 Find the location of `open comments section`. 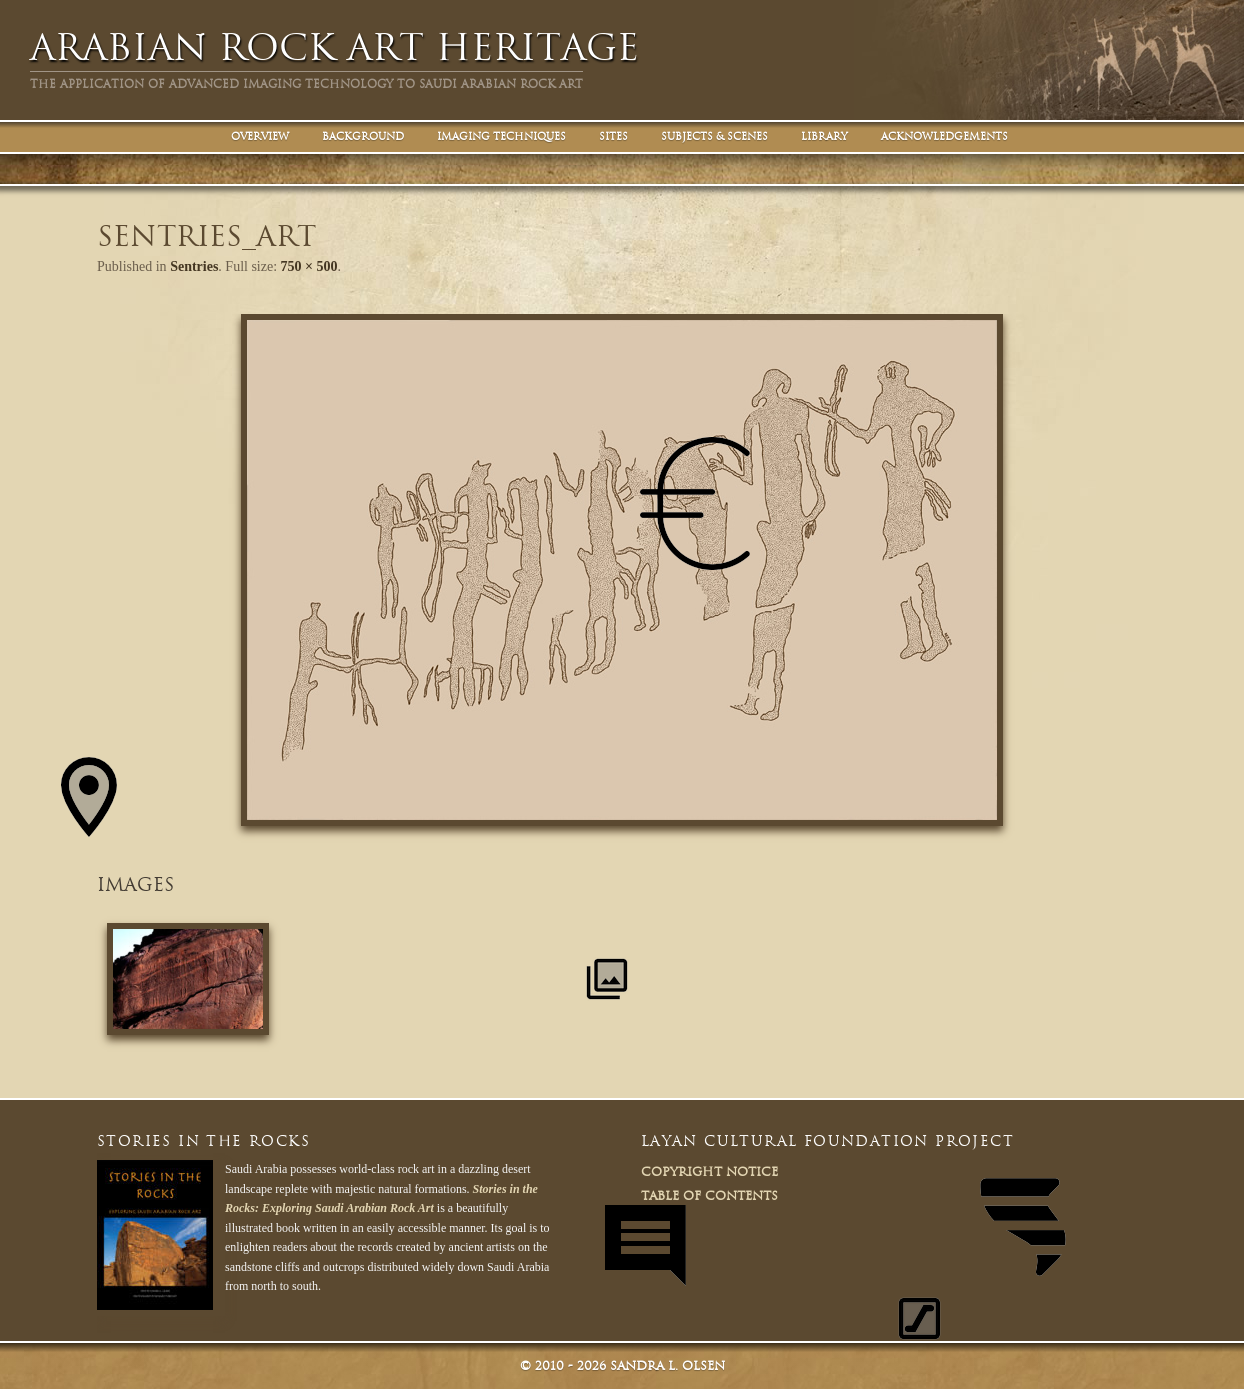

open comments section is located at coordinates (645, 1245).